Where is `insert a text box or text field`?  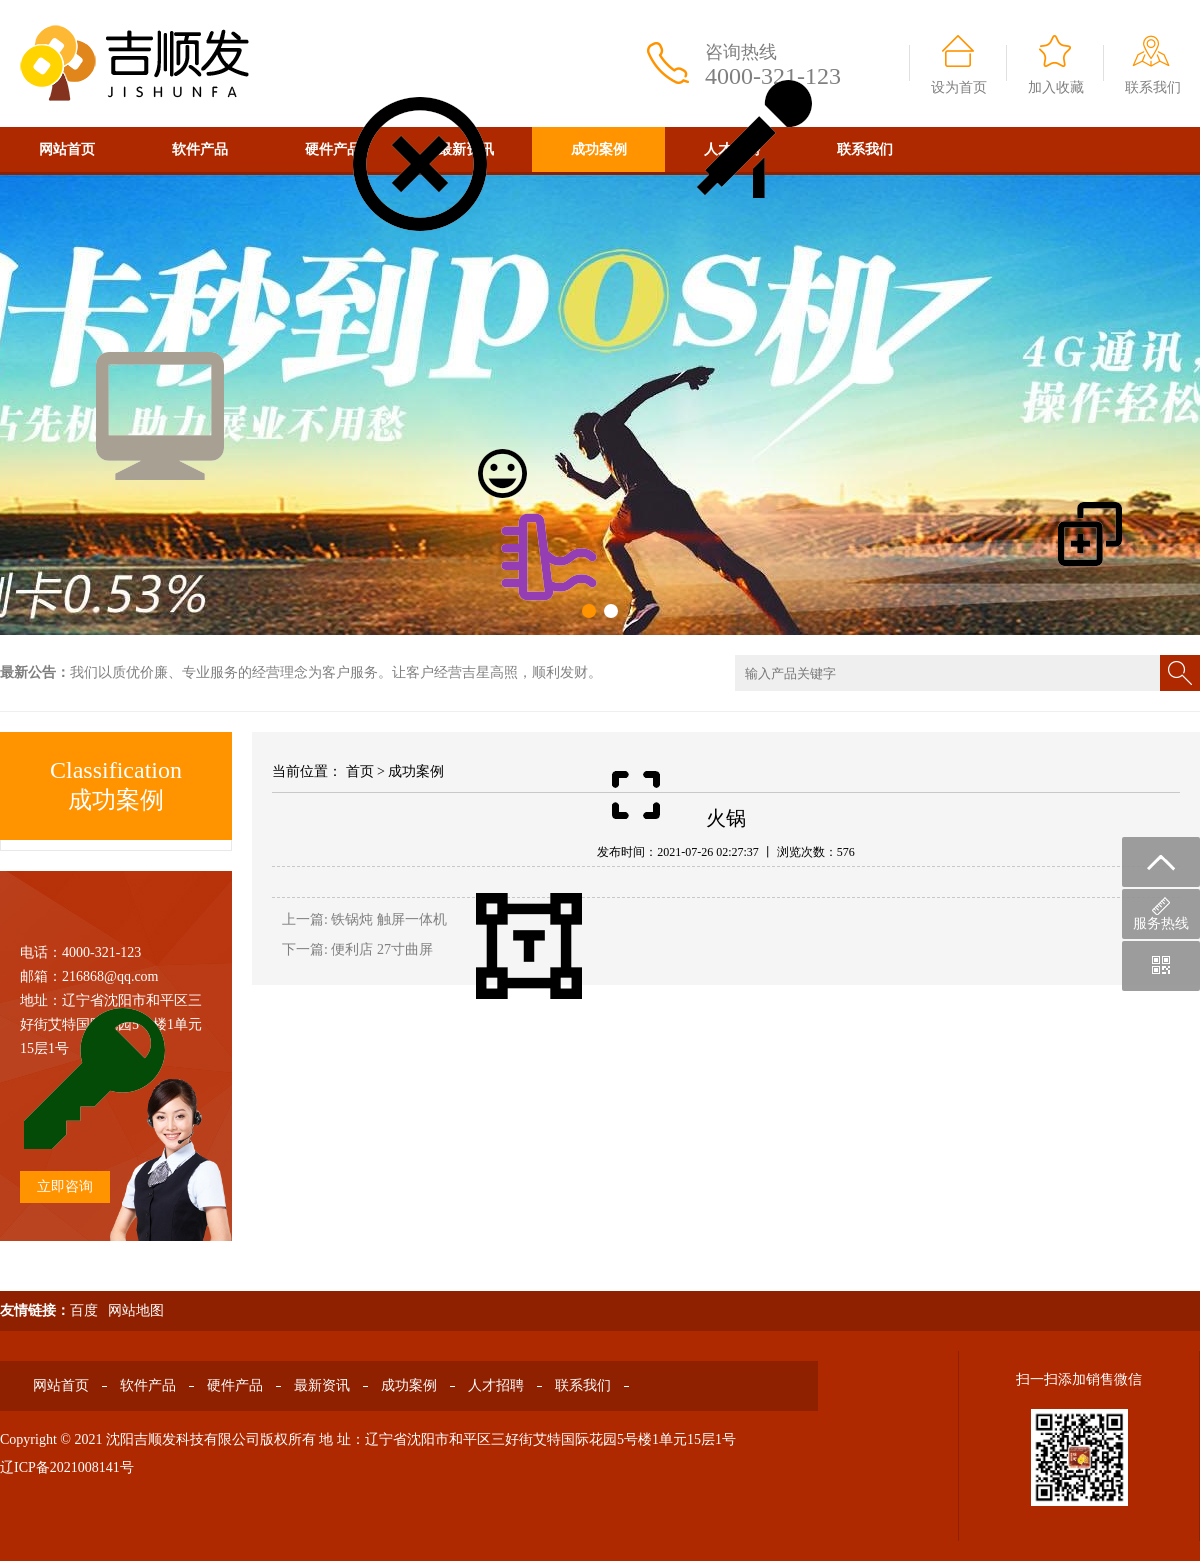
insert a text box or text field is located at coordinates (529, 946).